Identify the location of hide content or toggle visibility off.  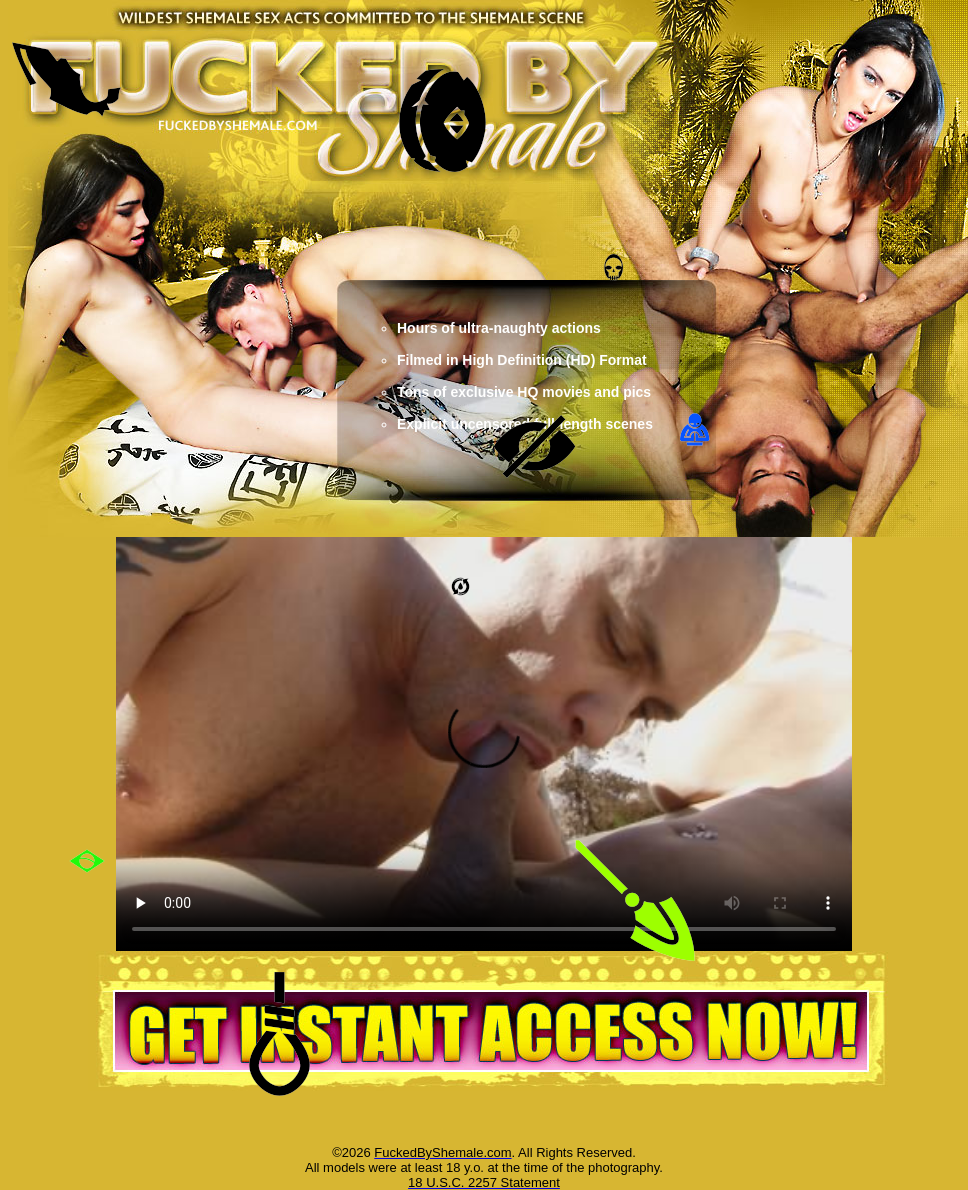
(534, 446).